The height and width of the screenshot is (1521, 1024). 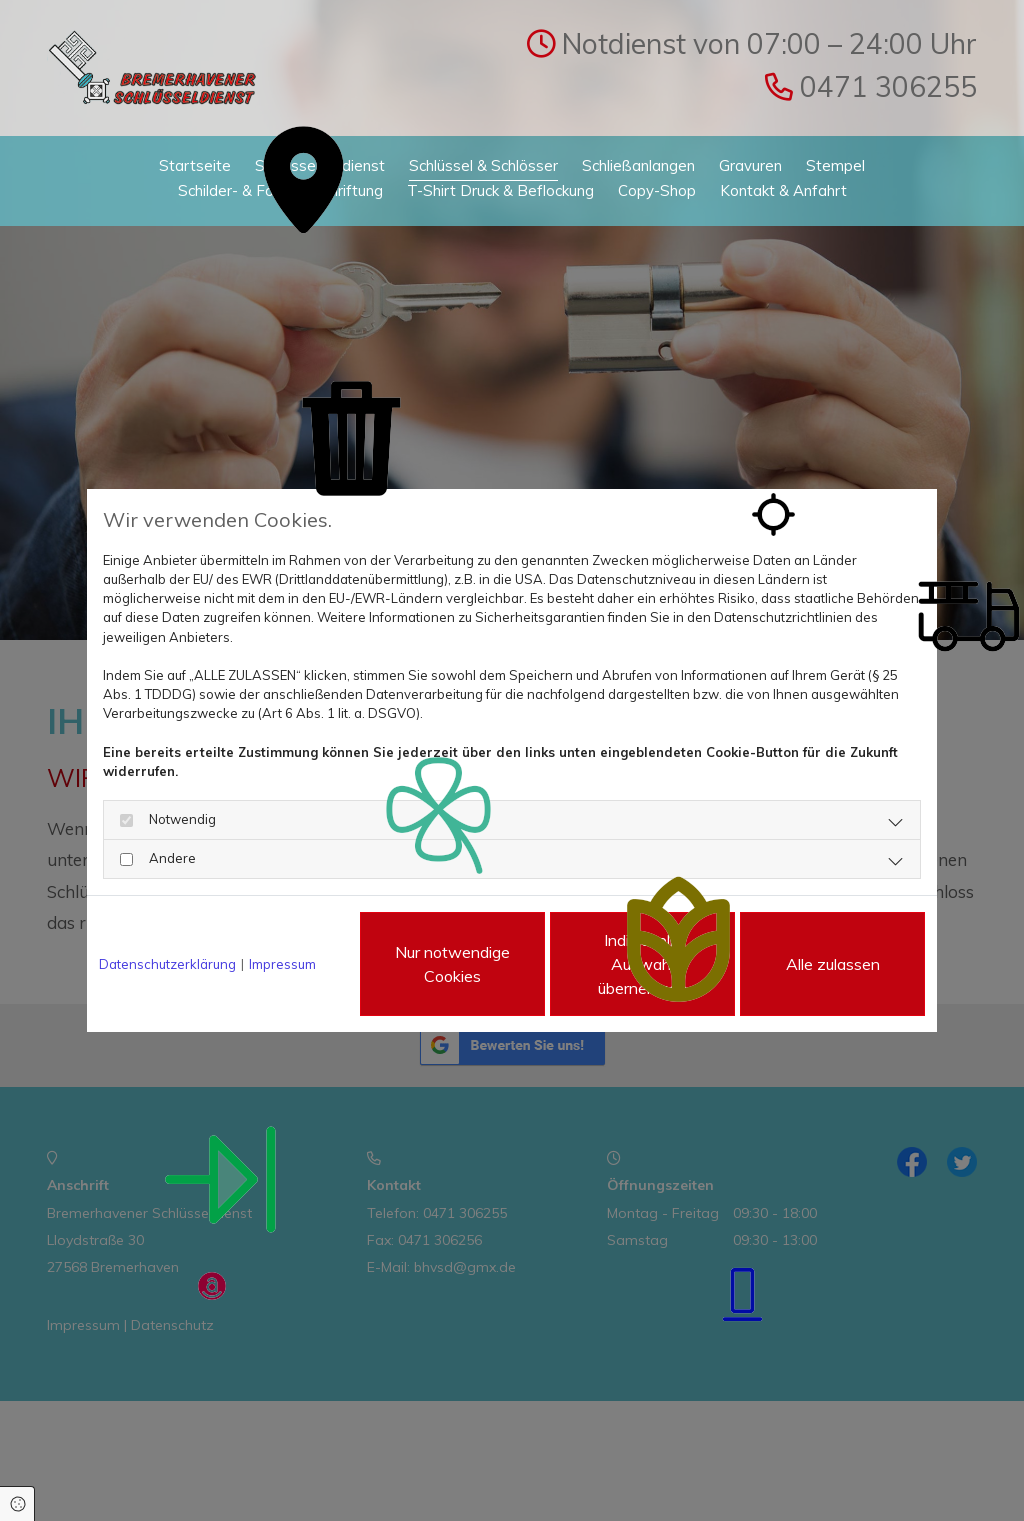 I want to click on skip to end of content, so click(x=222, y=1179).